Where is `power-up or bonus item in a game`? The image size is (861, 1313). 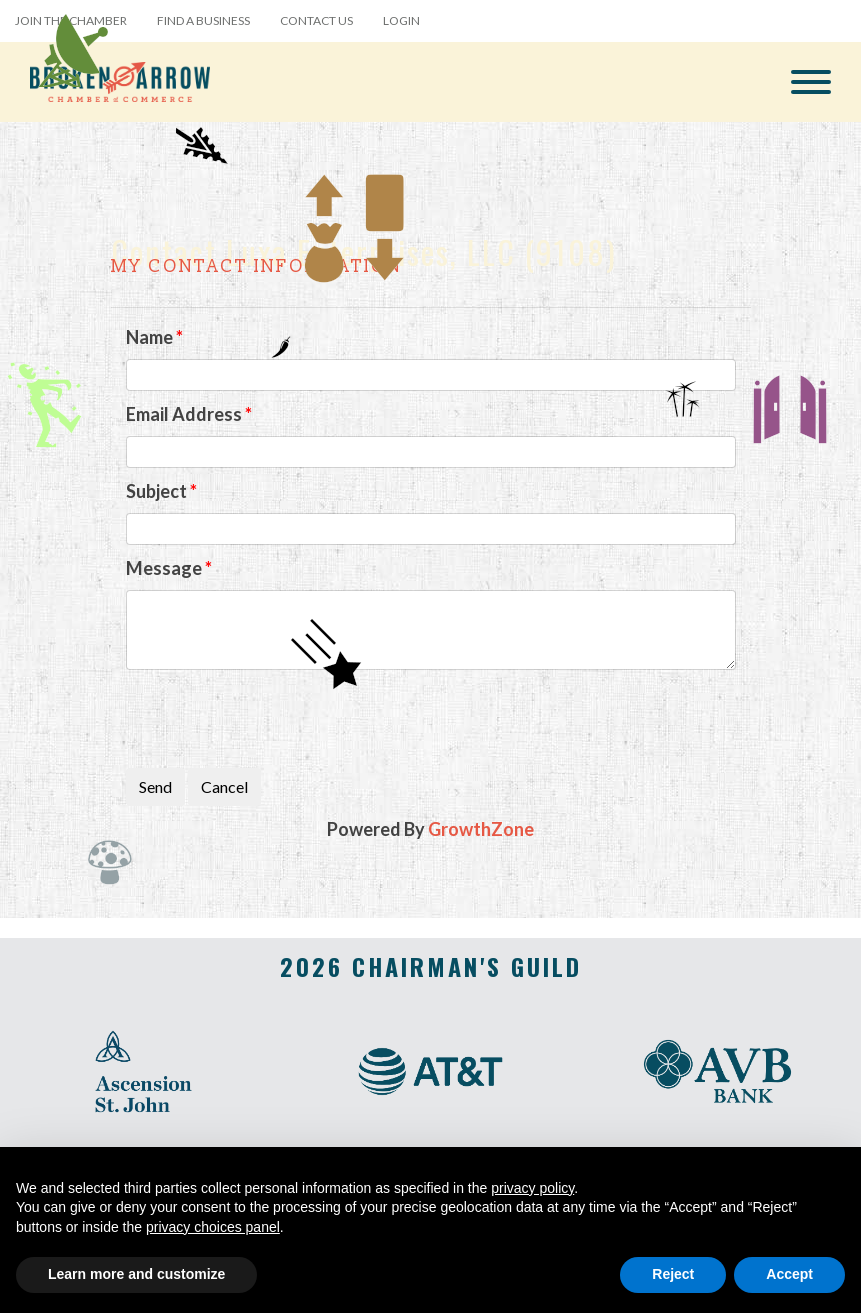 power-up or bonus item in a game is located at coordinates (110, 862).